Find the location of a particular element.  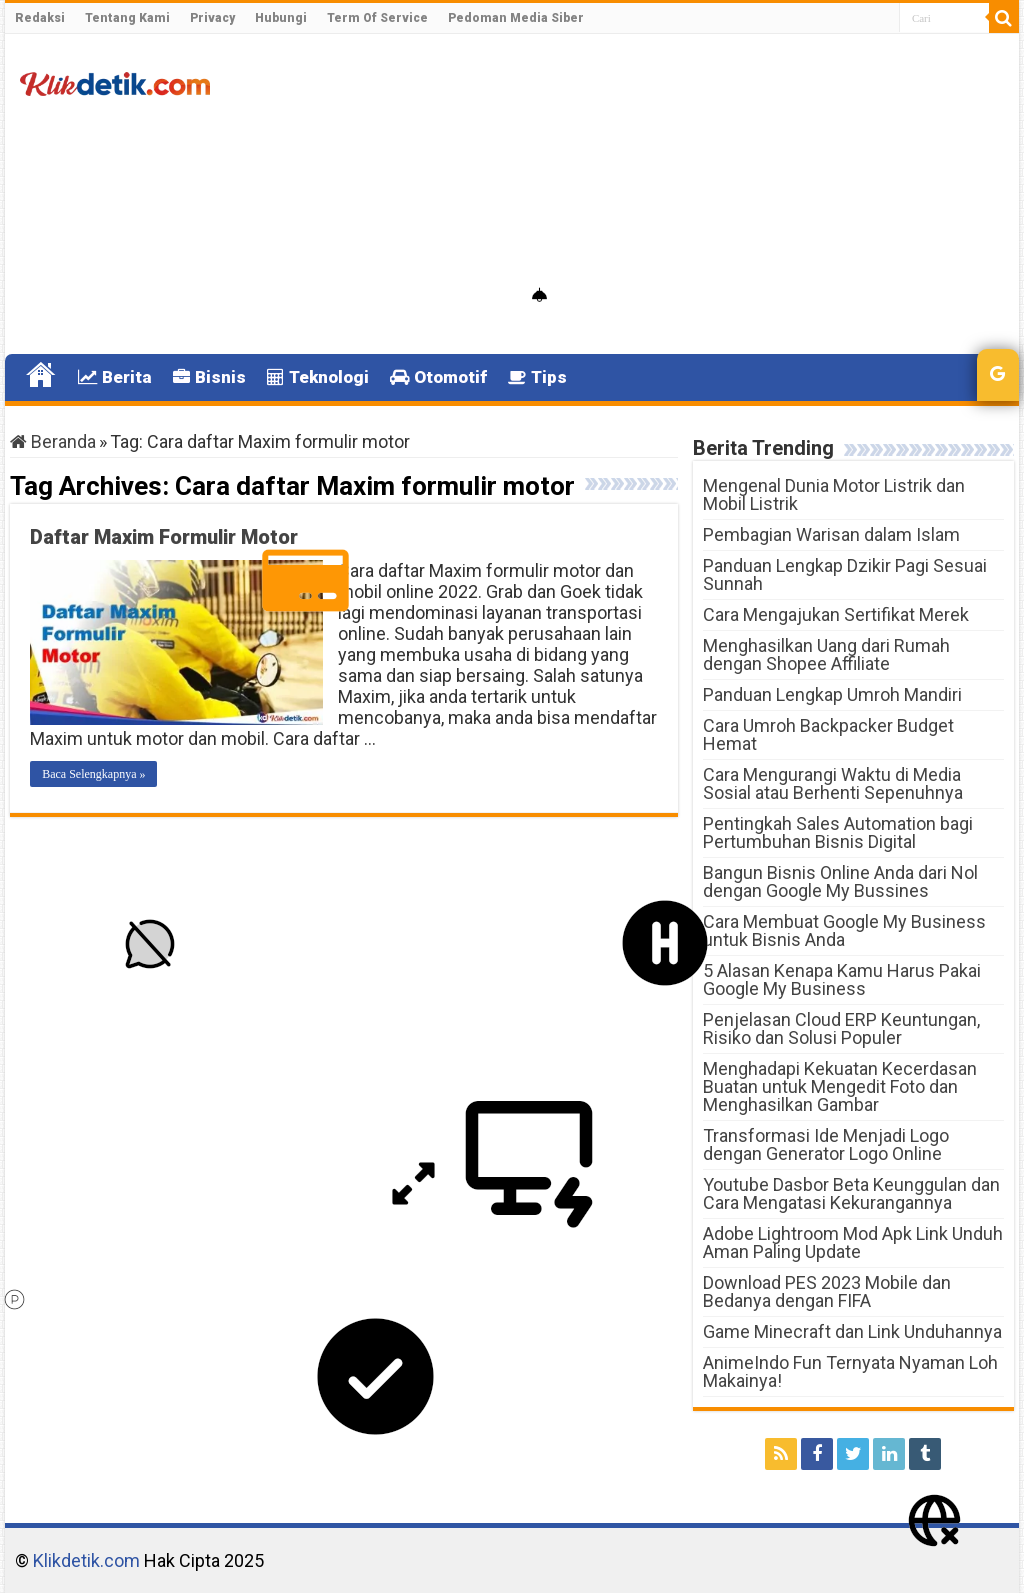

find nearby hospitals or medical facilities is located at coordinates (665, 943).